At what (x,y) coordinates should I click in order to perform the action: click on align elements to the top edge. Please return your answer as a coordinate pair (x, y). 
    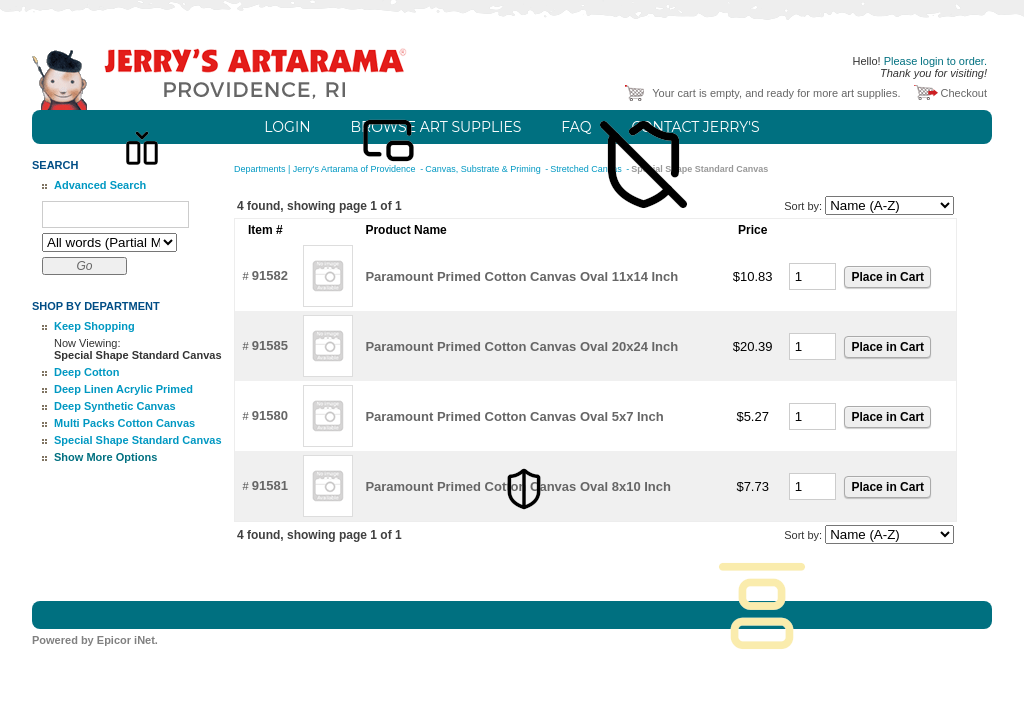
    Looking at the image, I should click on (142, 149).